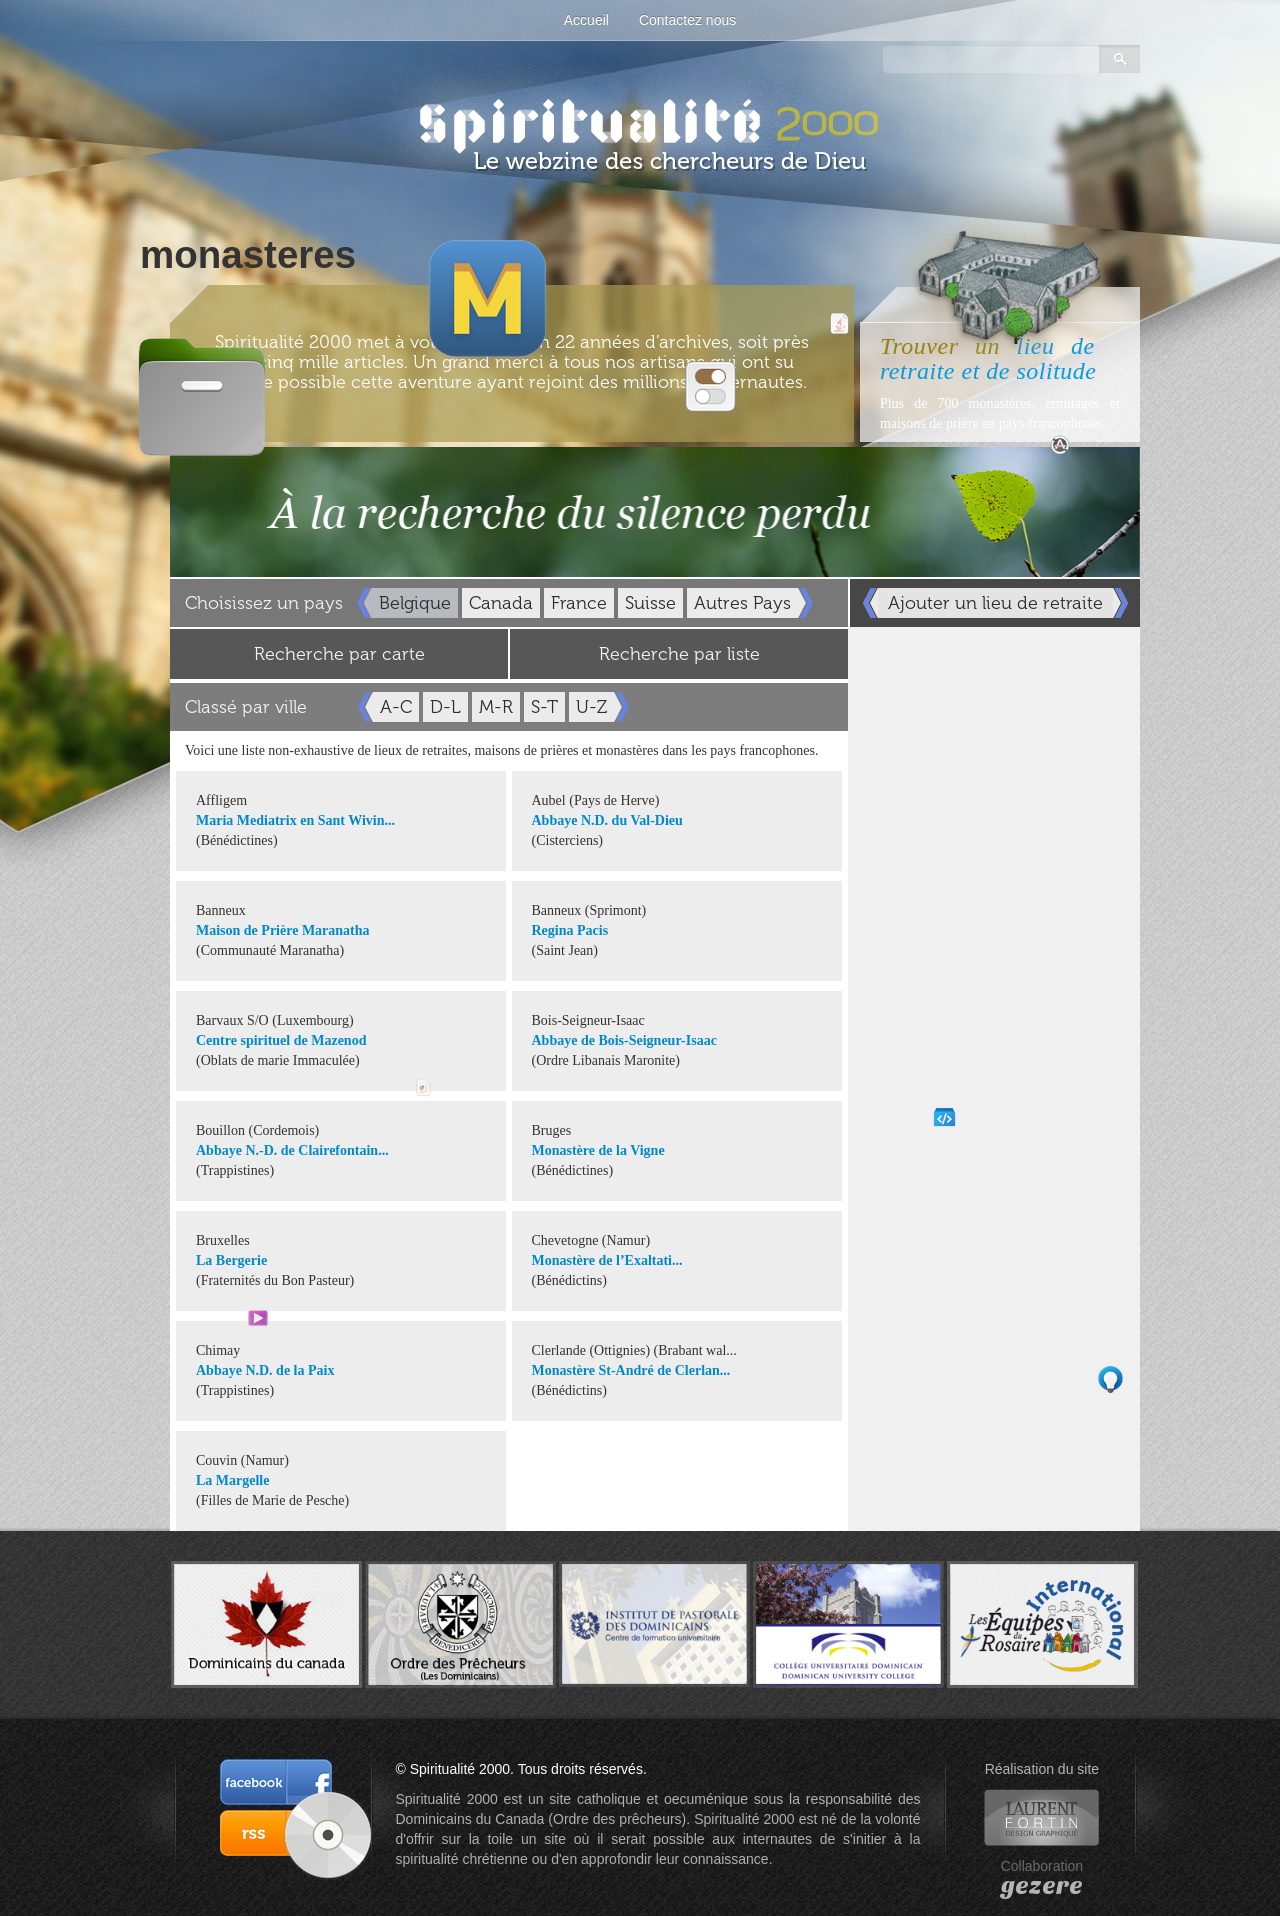 The width and height of the screenshot is (1280, 1916). I want to click on indicates a java source code file, so click(839, 323).